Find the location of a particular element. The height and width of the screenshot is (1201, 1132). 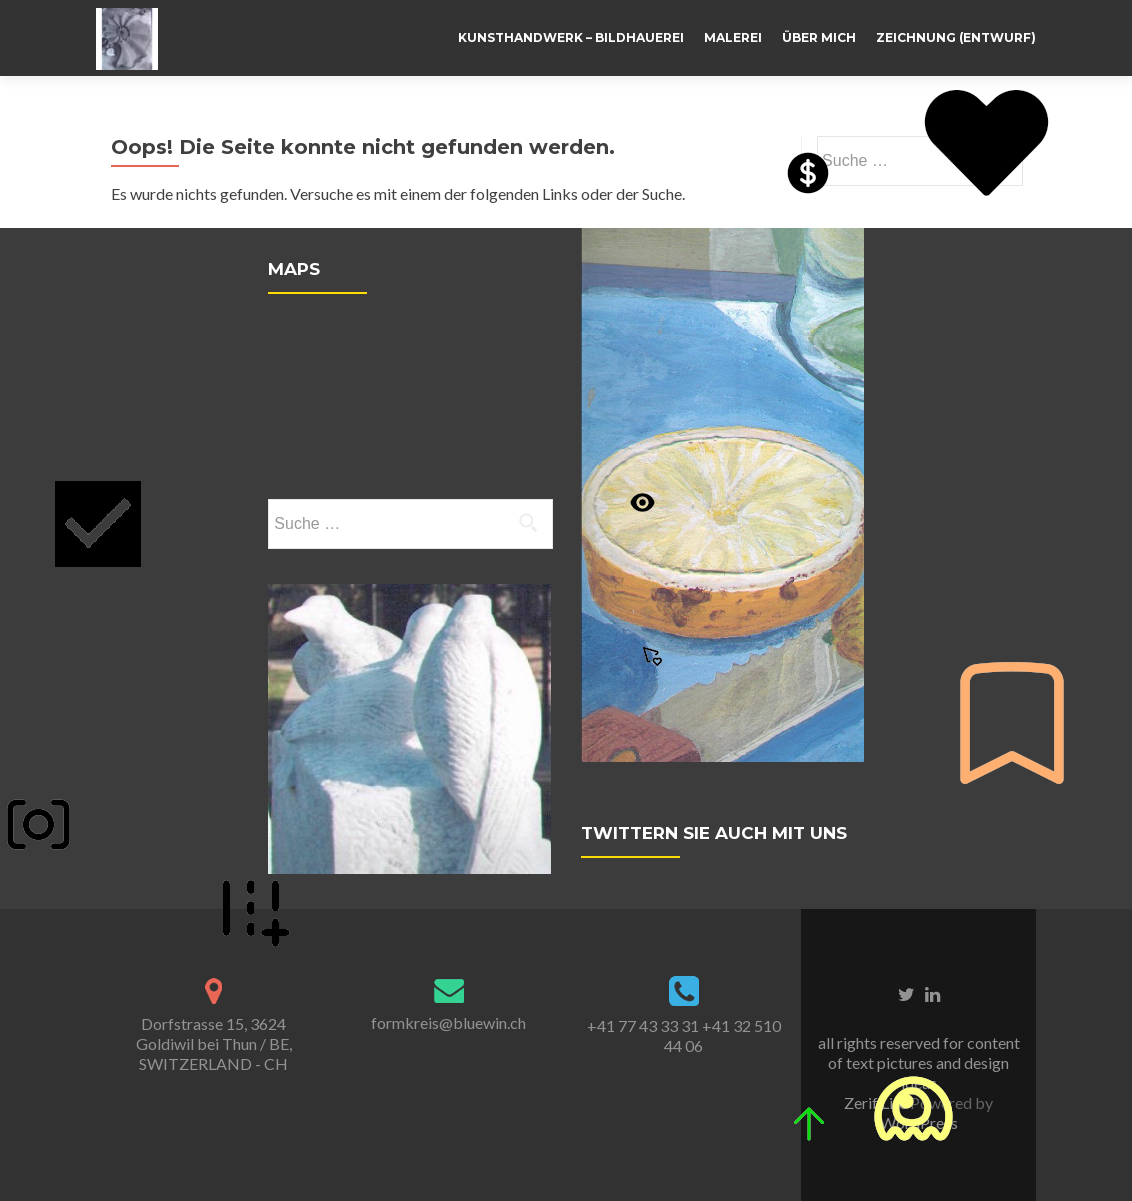

add item to favorites is located at coordinates (986, 138).